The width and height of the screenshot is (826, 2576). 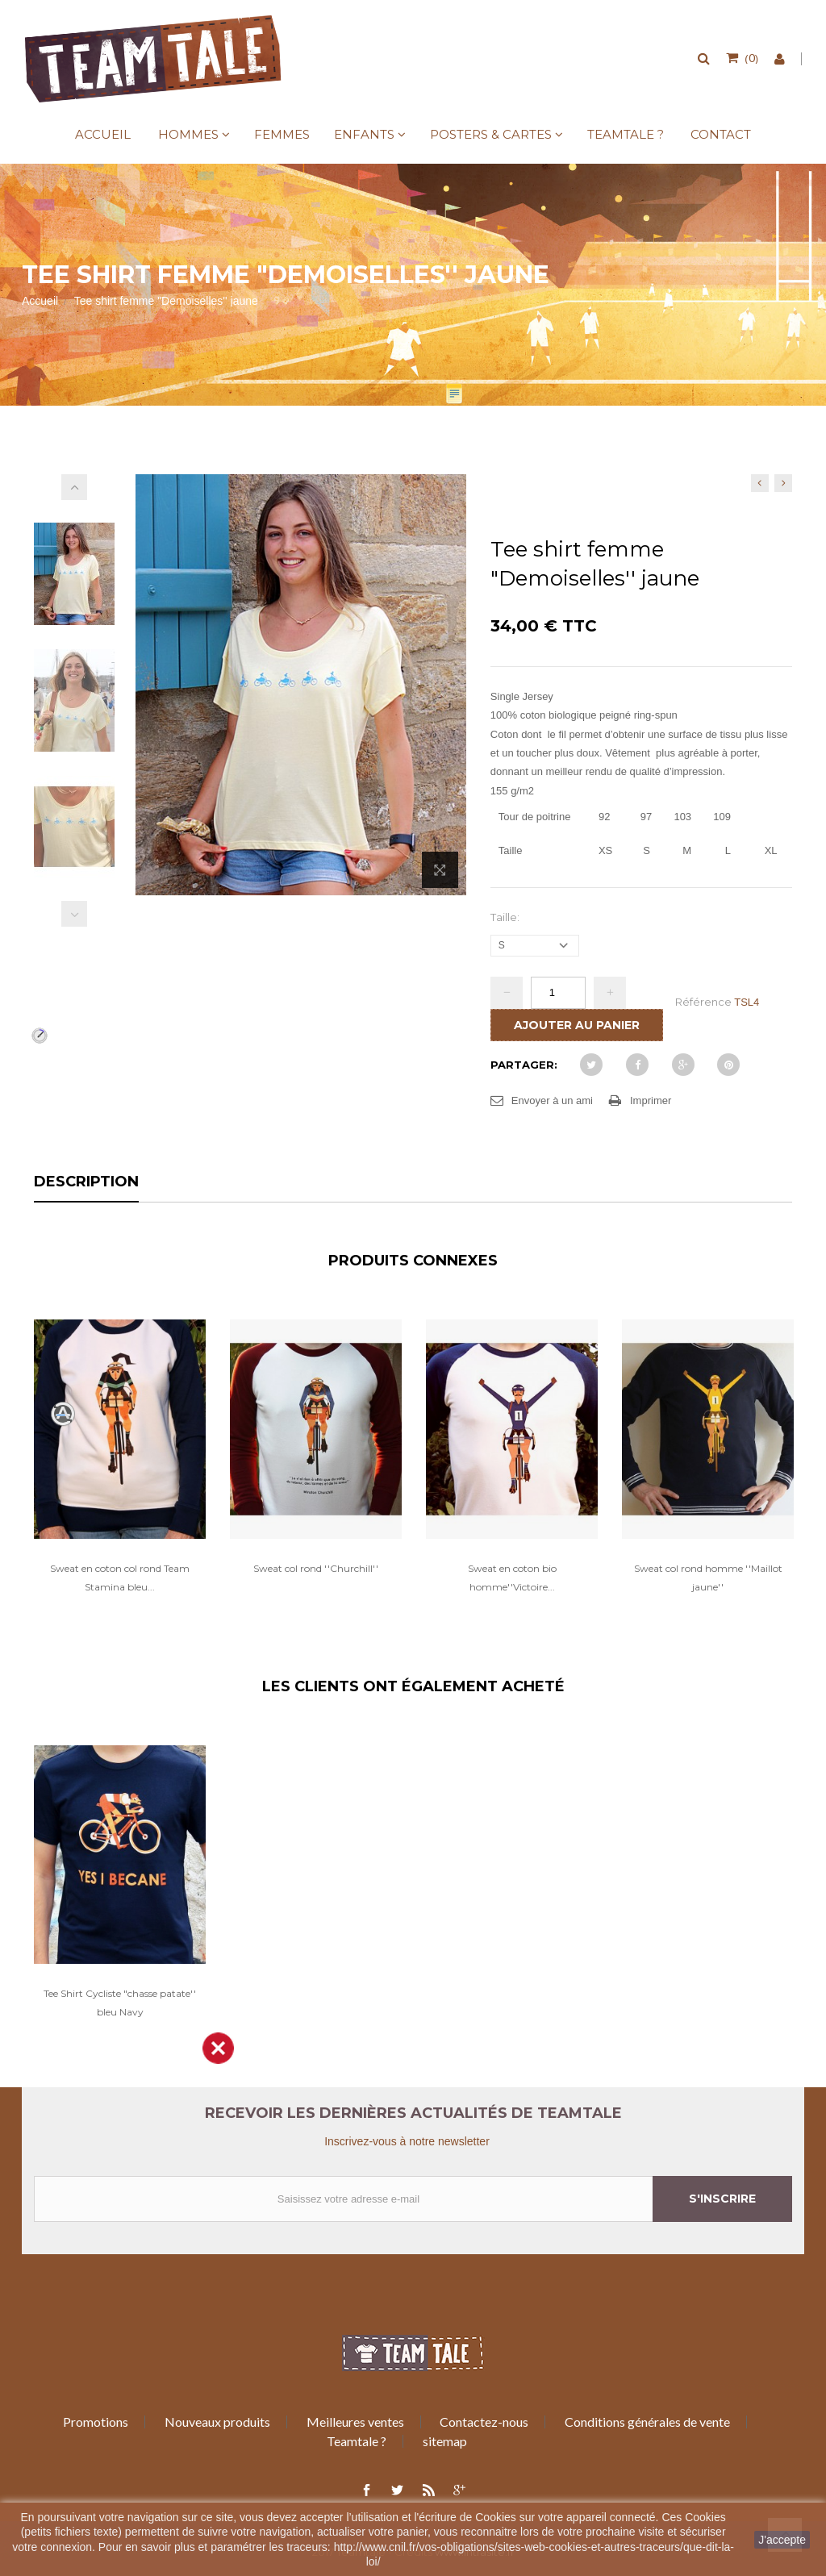 What do you see at coordinates (454, 394) in the screenshot?
I see `open the notes app` at bounding box center [454, 394].